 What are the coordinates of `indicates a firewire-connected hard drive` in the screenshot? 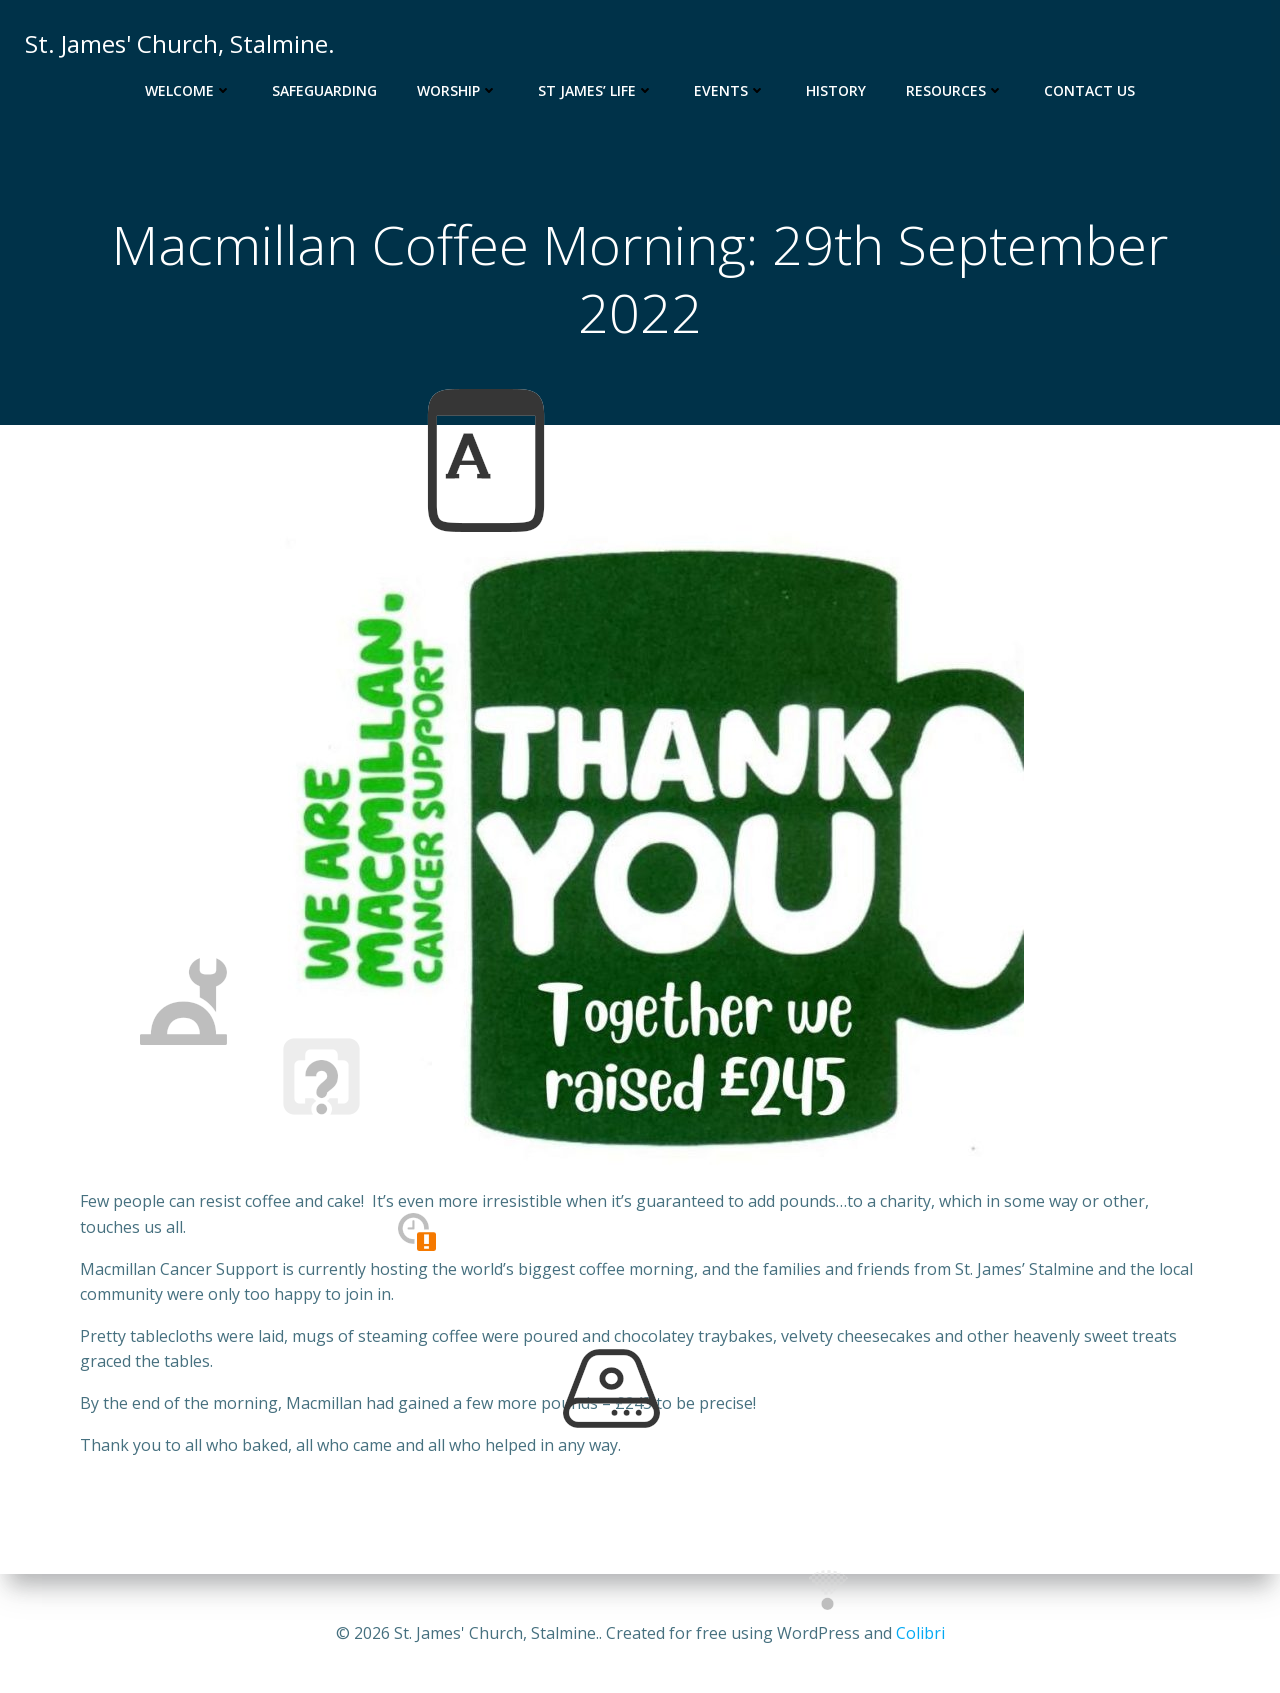 It's located at (611, 1385).